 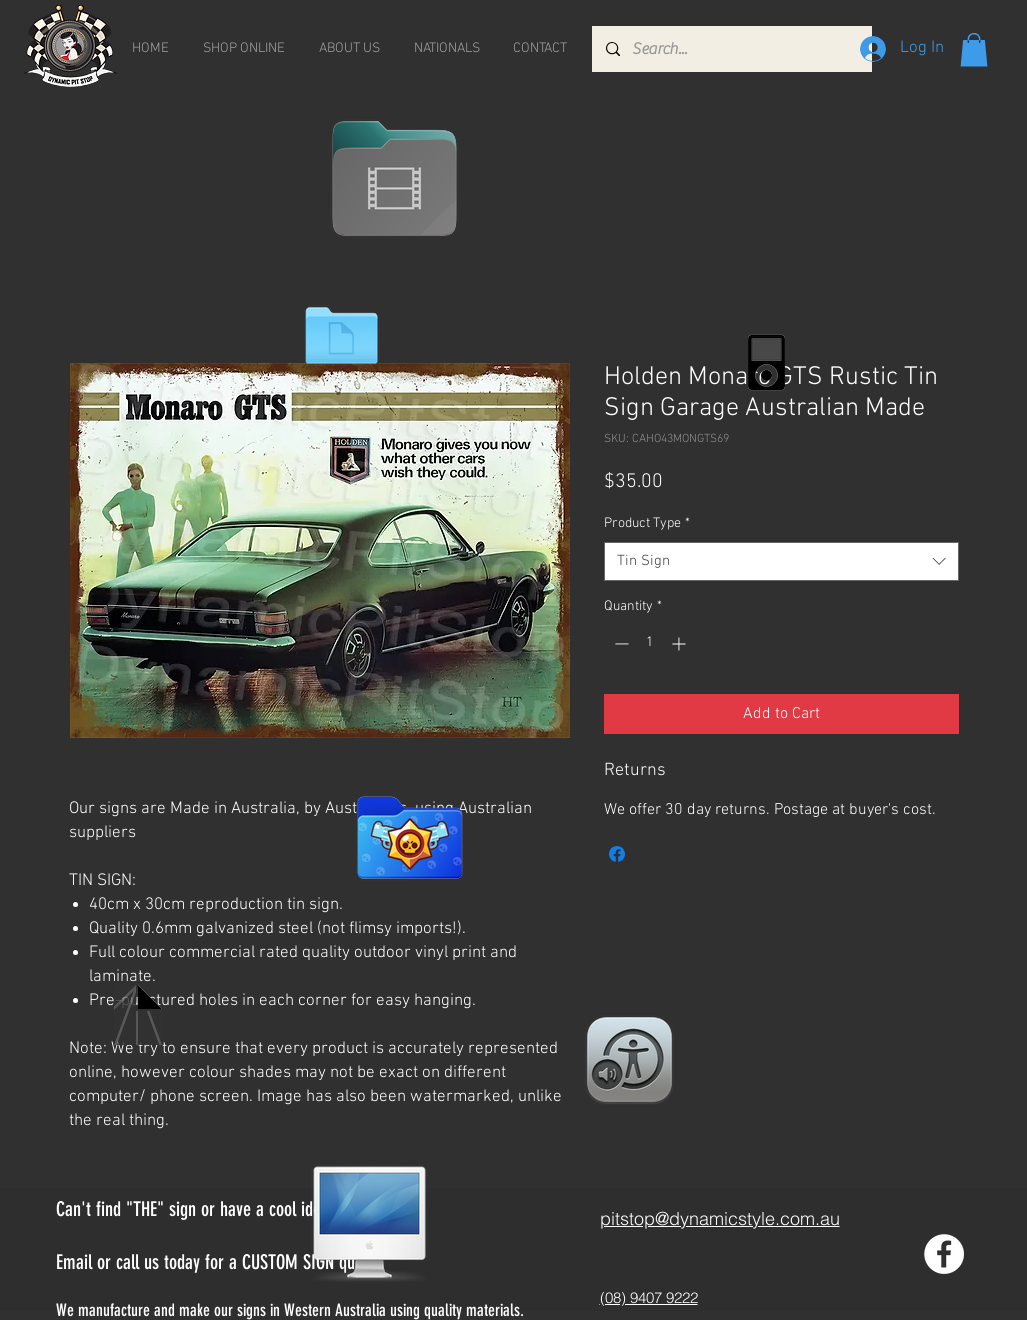 I want to click on view draft emails in mail sidebar, so click(x=138, y=1015).